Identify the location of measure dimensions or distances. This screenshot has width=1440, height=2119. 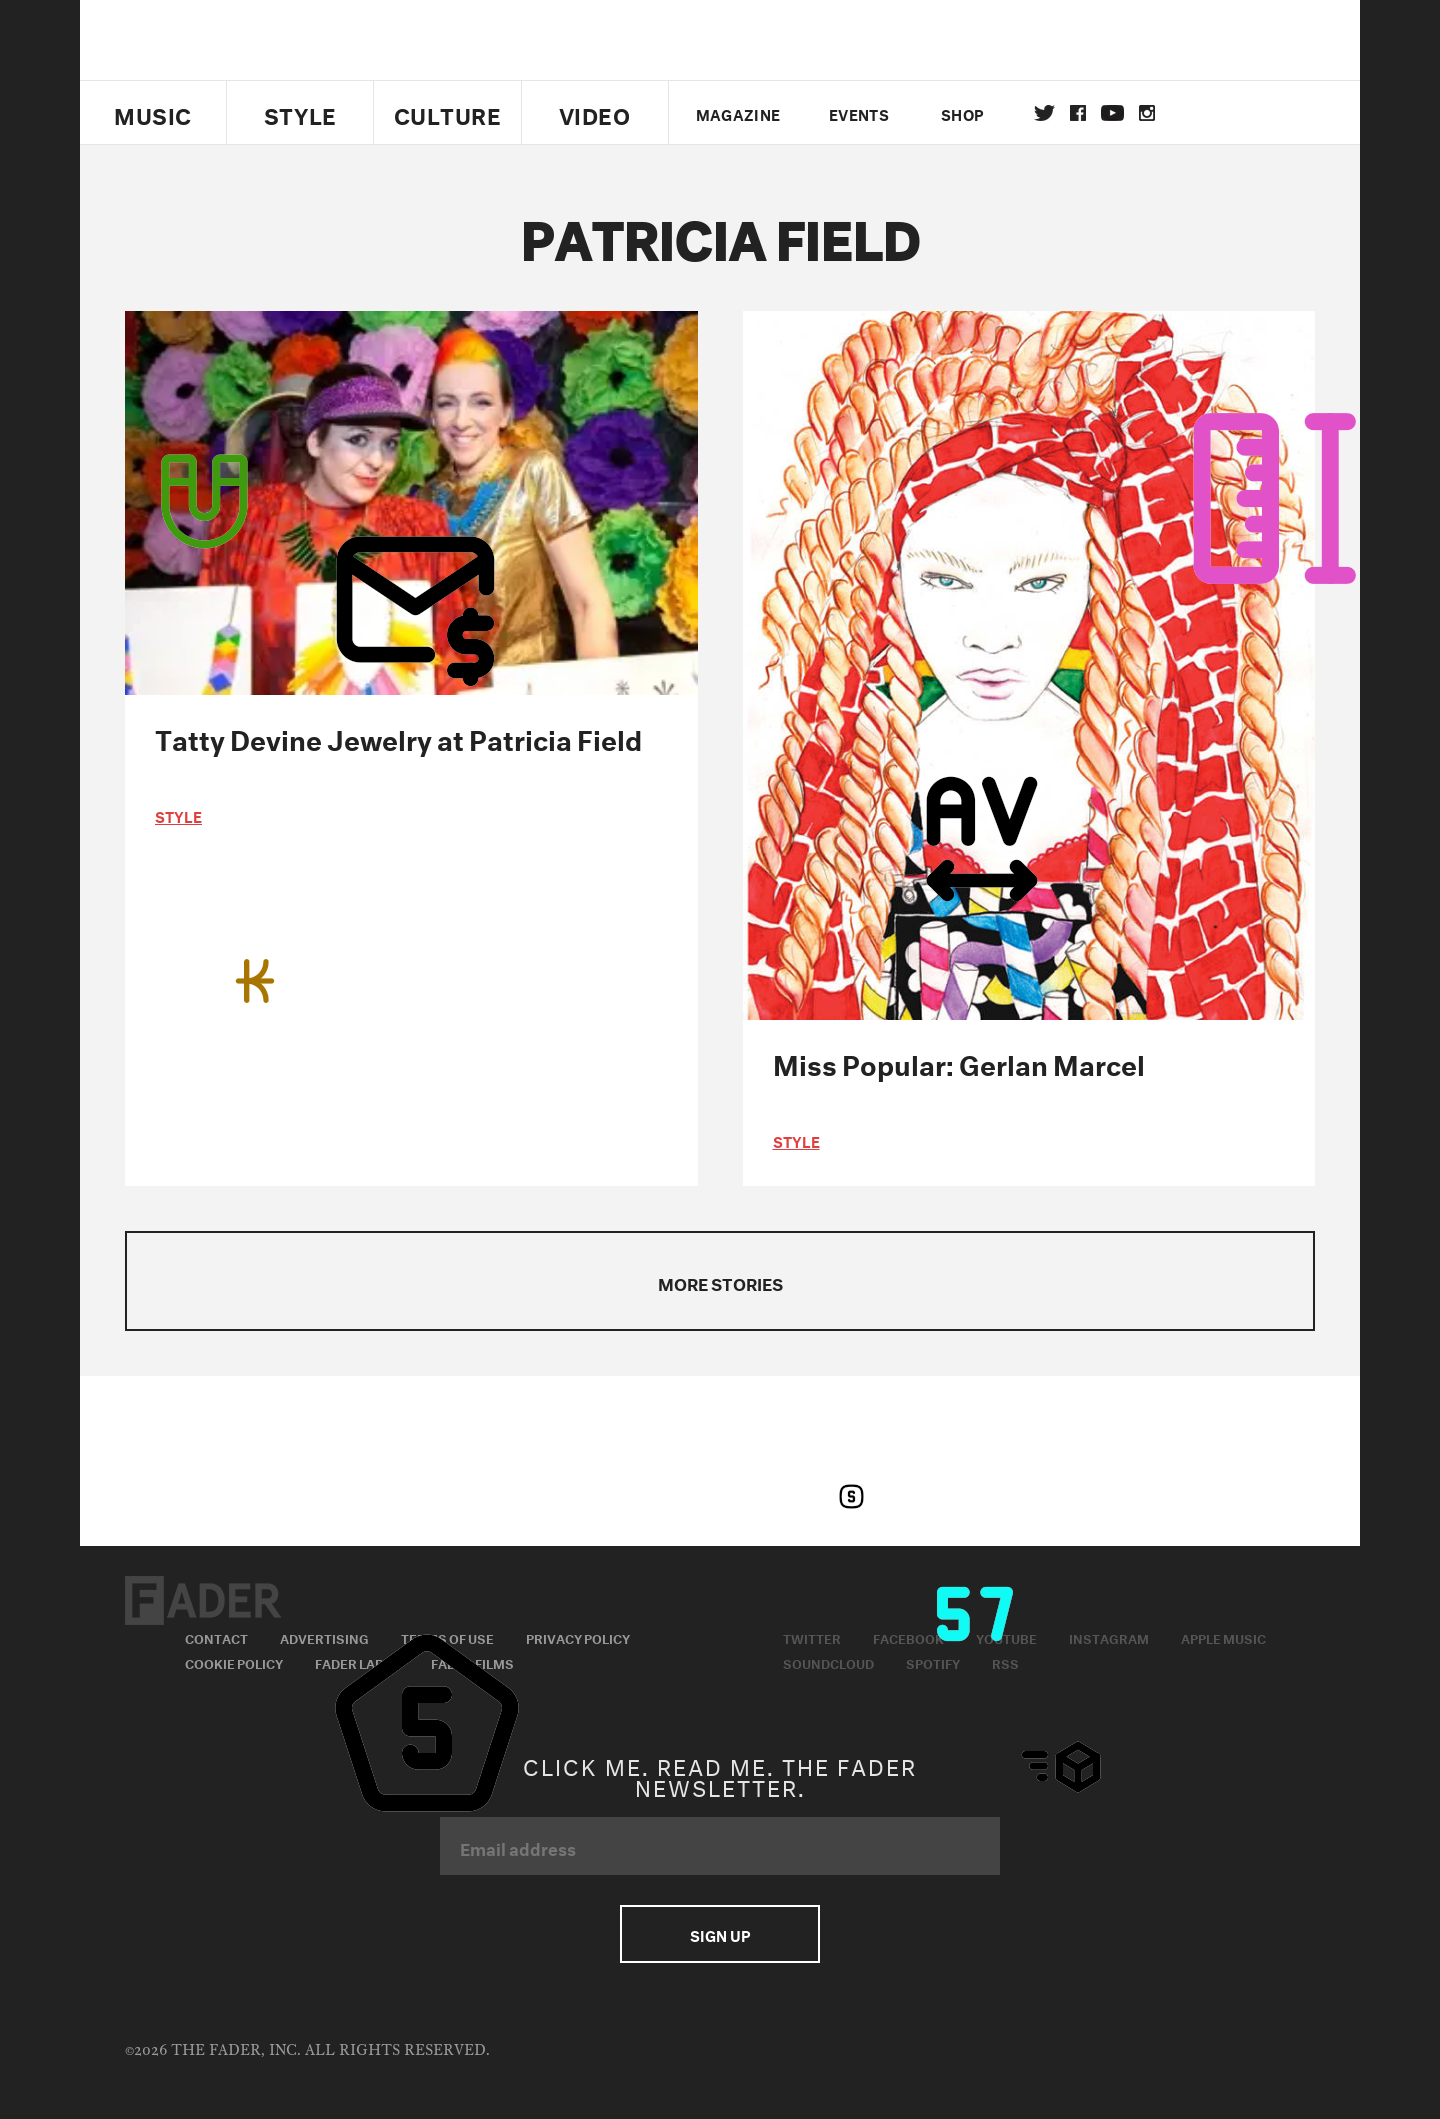
(1270, 498).